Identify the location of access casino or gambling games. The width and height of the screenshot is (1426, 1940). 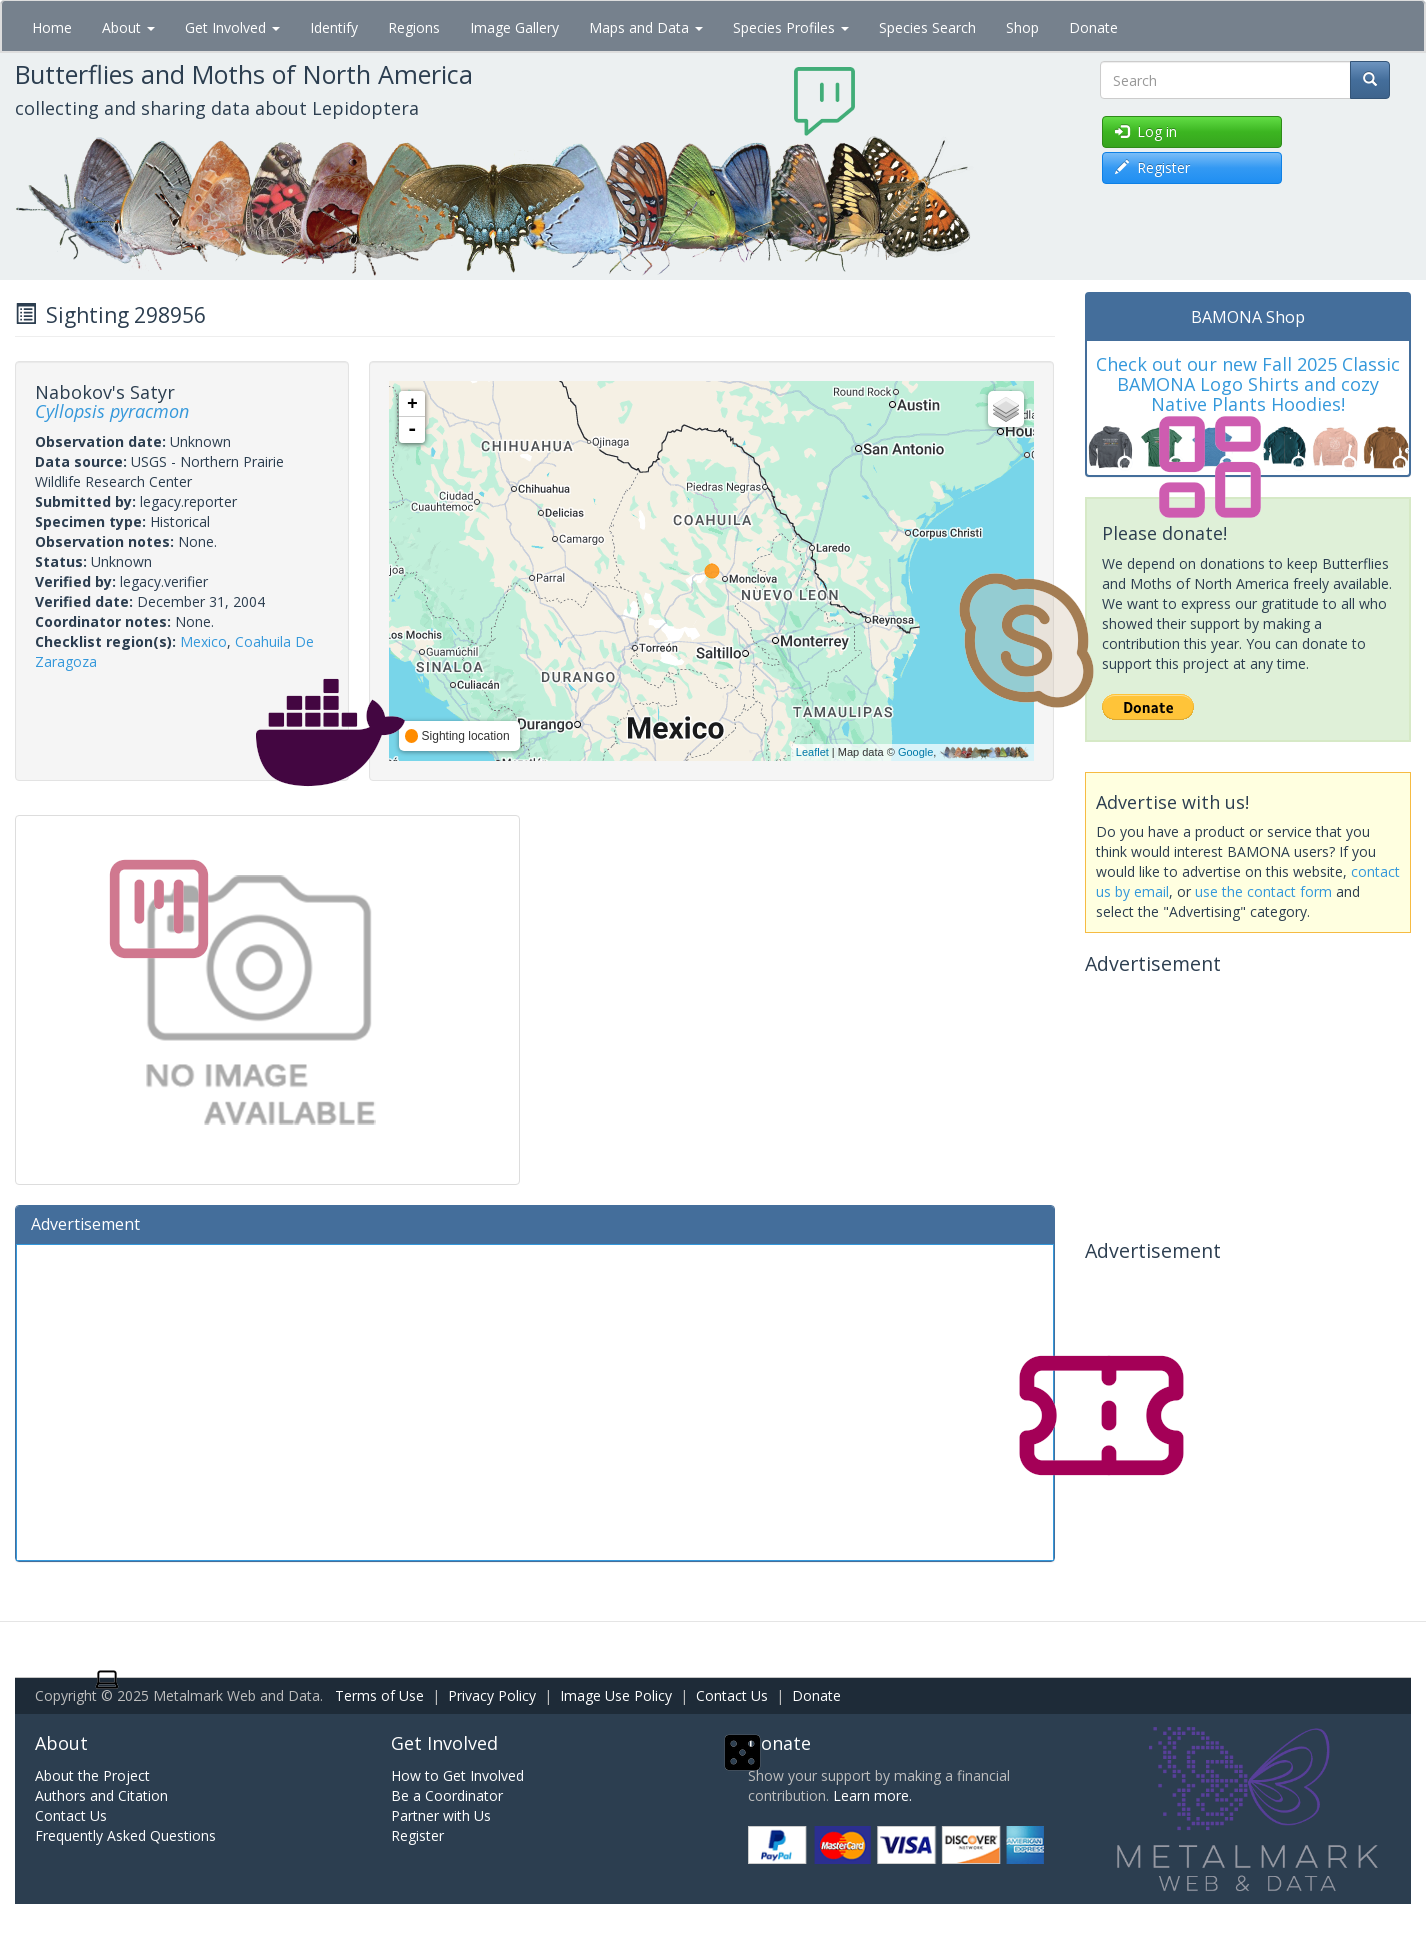
(742, 1752).